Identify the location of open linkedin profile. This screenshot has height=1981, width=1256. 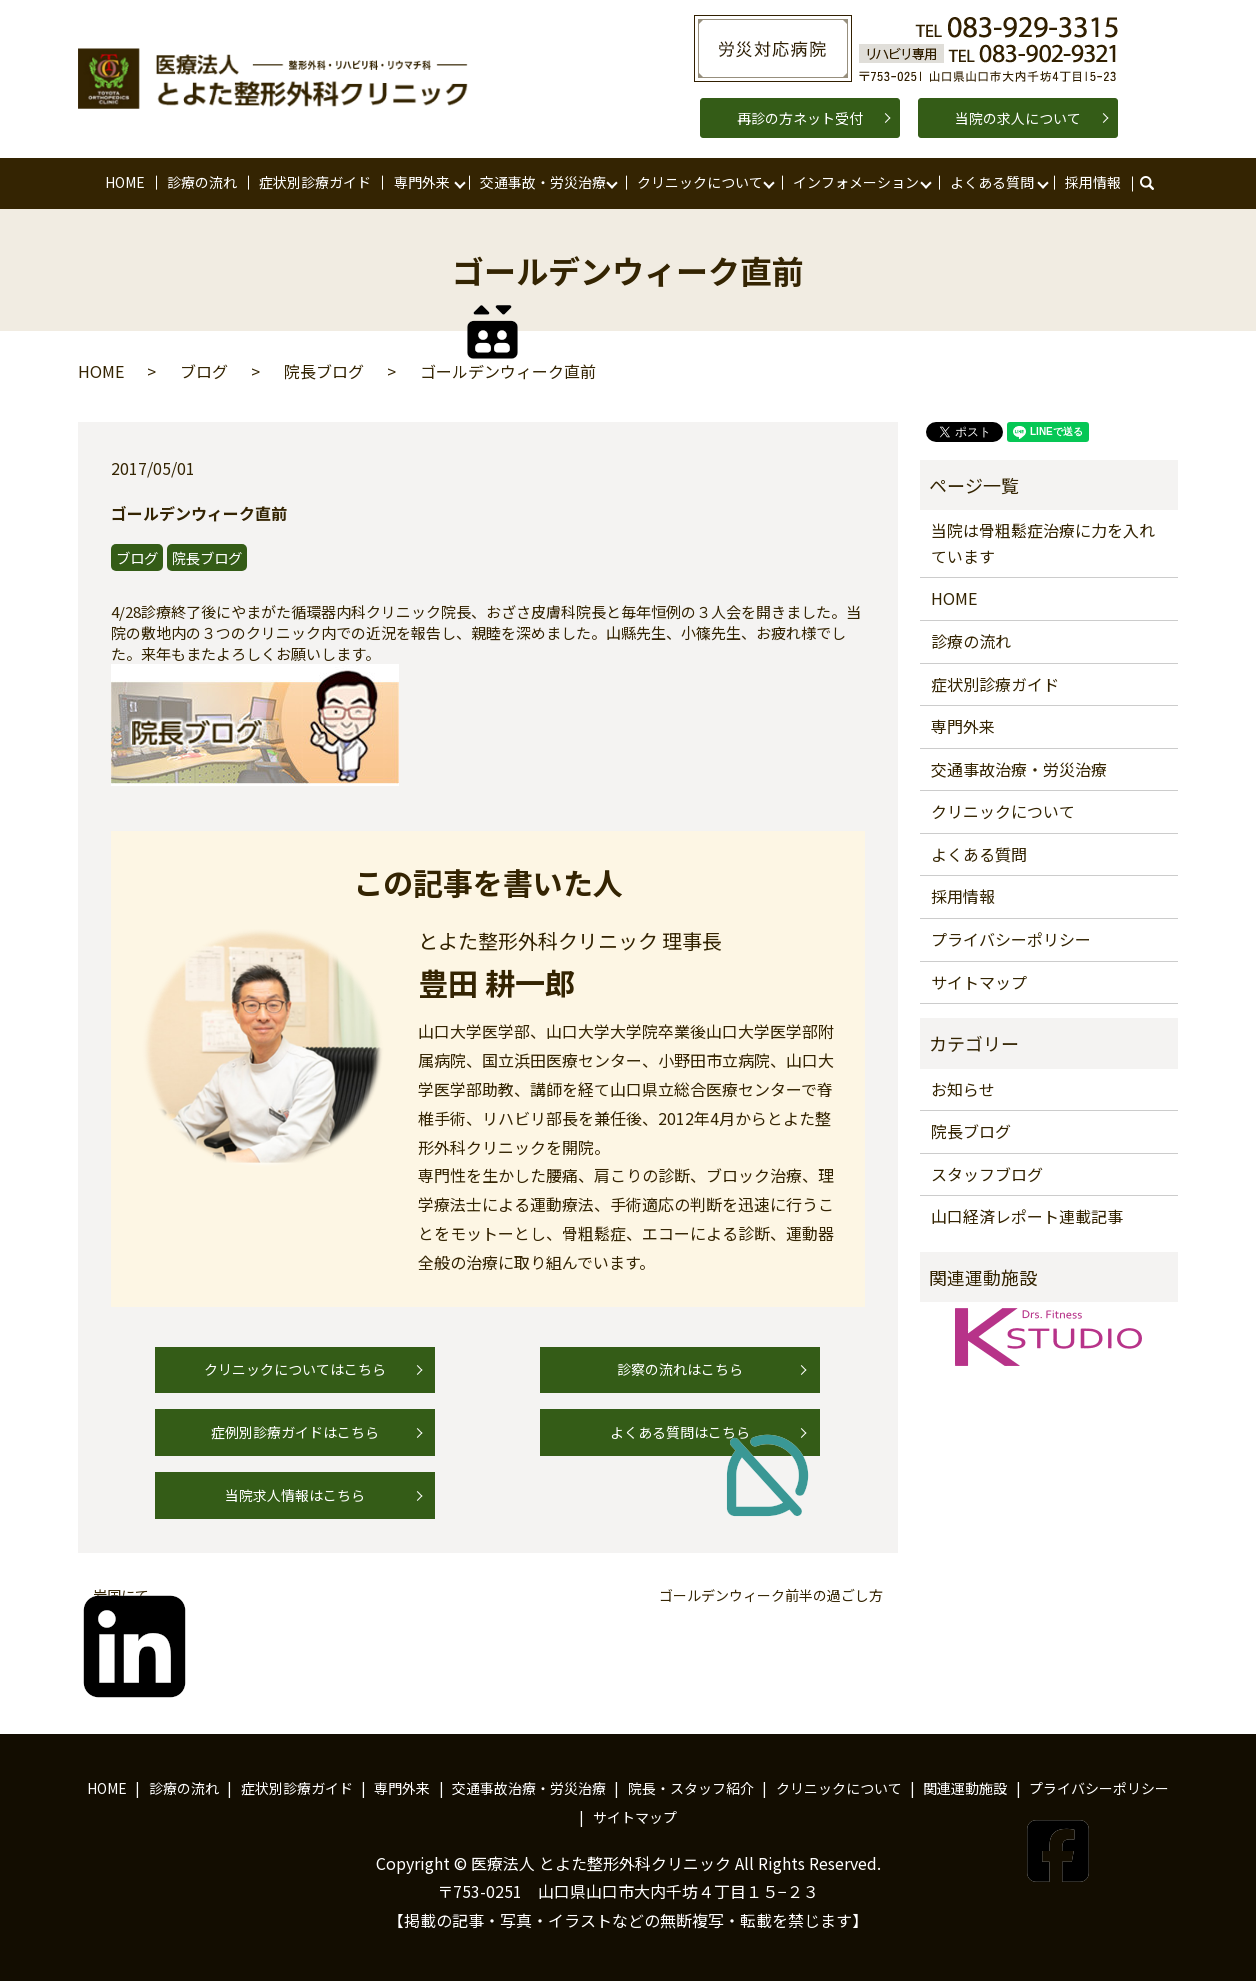
(134, 1646).